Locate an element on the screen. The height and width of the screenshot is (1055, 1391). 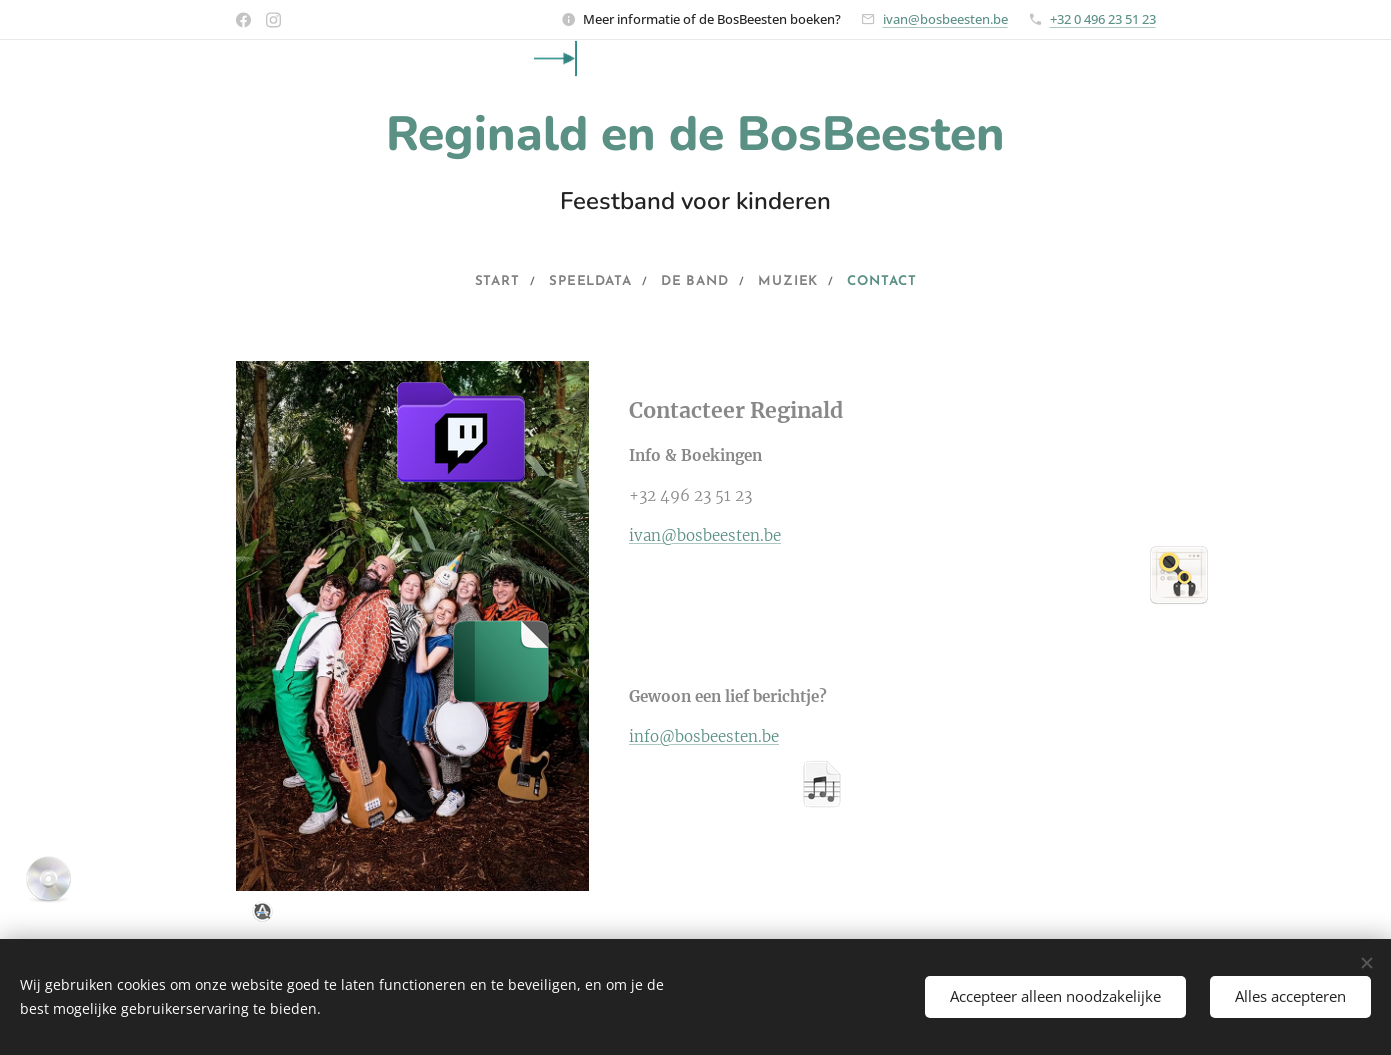
open the builder app for development projects is located at coordinates (1179, 575).